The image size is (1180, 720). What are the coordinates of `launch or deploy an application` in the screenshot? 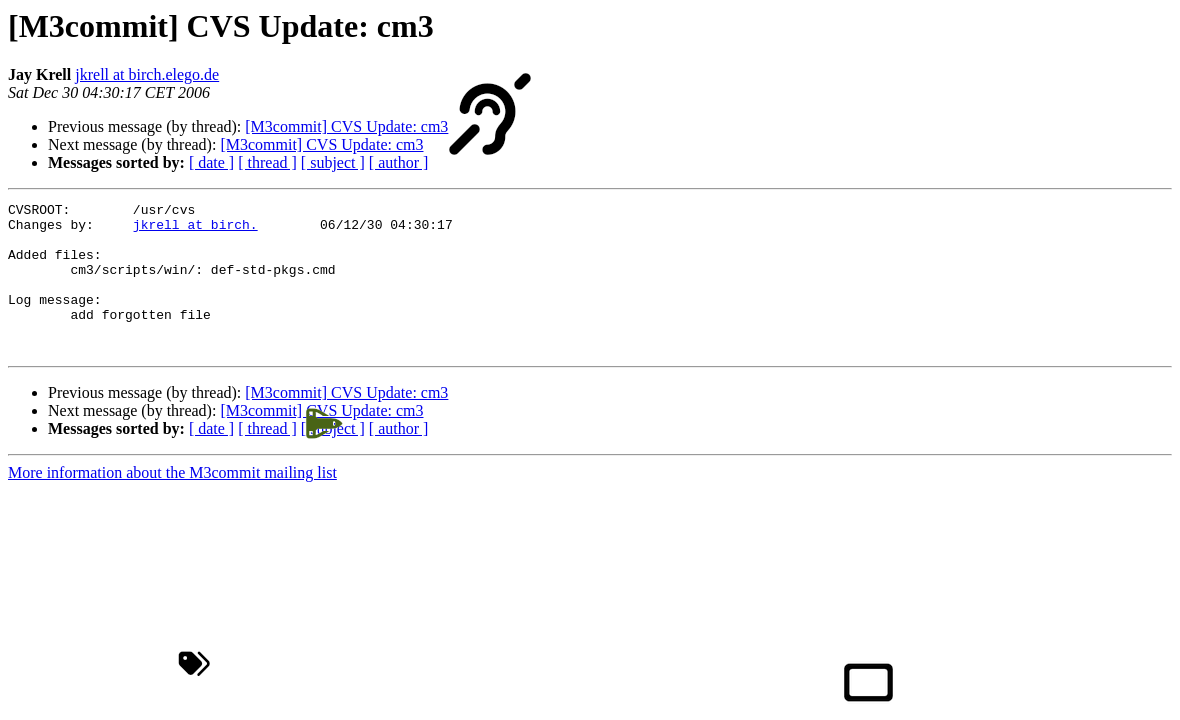 It's located at (325, 423).